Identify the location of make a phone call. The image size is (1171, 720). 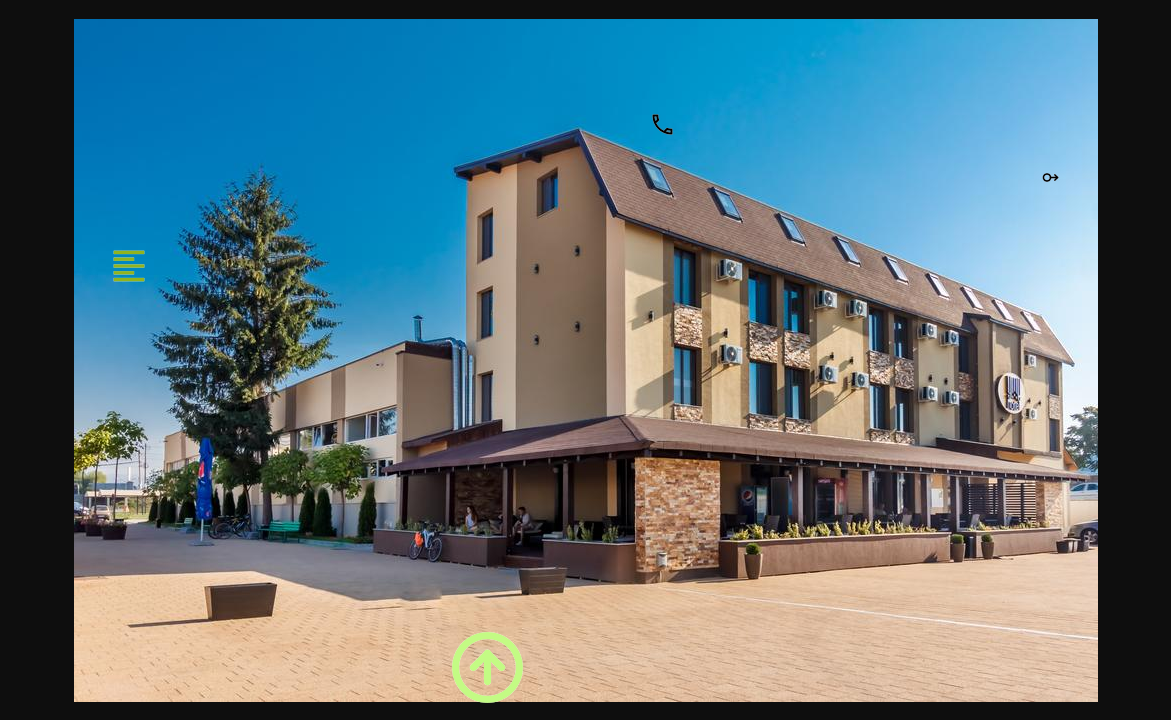
(662, 124).